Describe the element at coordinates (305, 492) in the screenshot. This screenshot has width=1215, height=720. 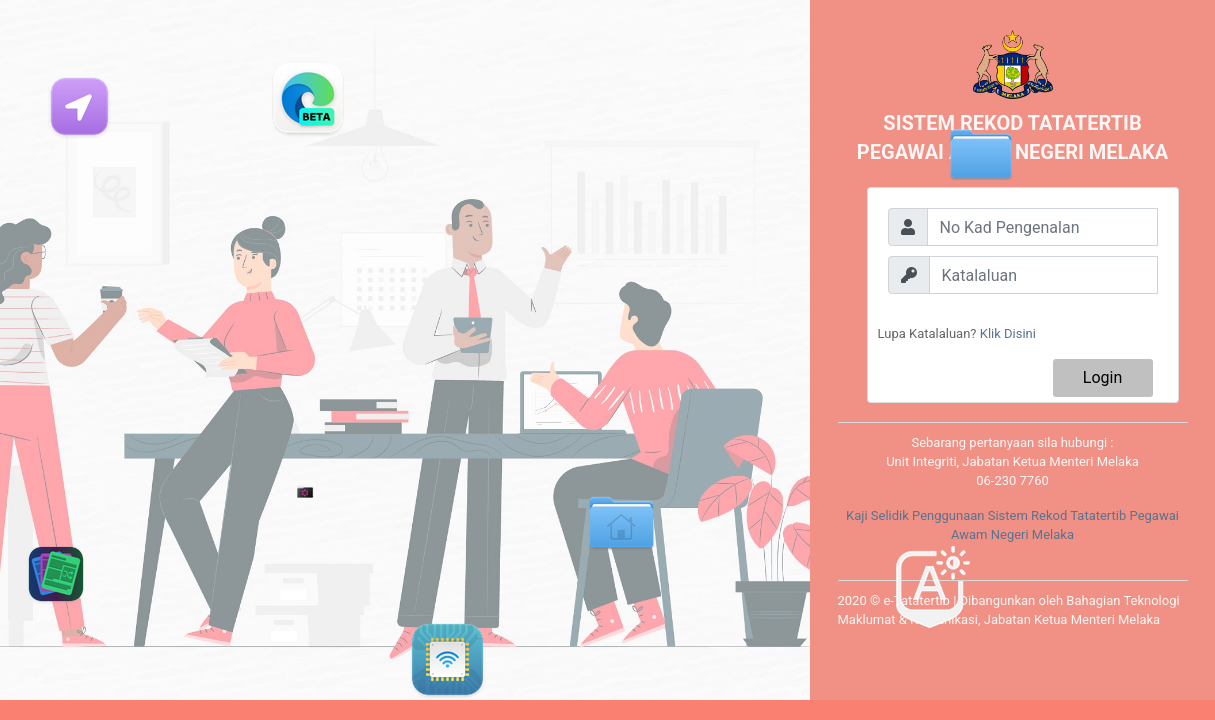
I see `open folder containing GraphQL project files` at that location.